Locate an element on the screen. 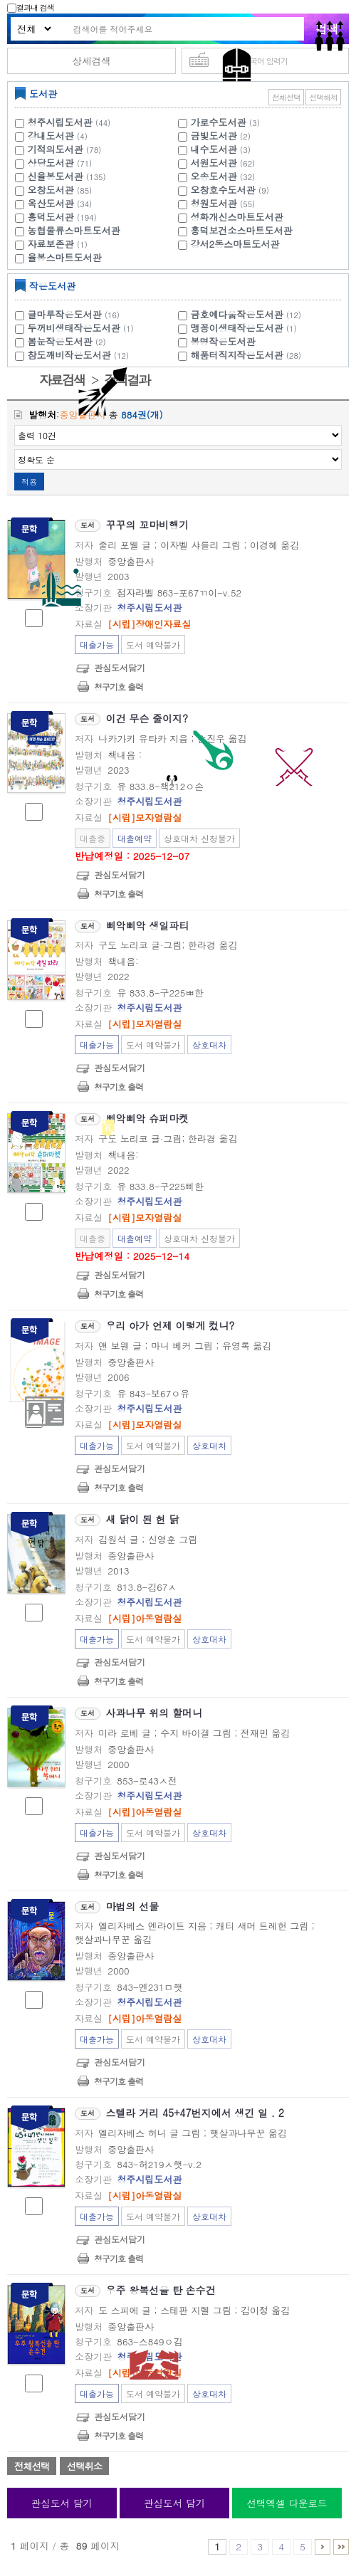 Image resolution: width=356 pixels, height=2576 pixels. select hook swords as your weapon is located at coordinates (294, 767).